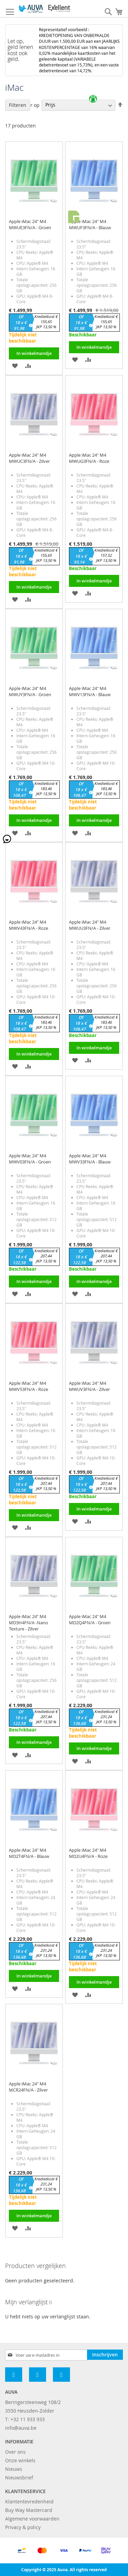 The height and width of the screenshot is (2576, 128). I want to click on indicates a protected or secure file, so click(74, 217).